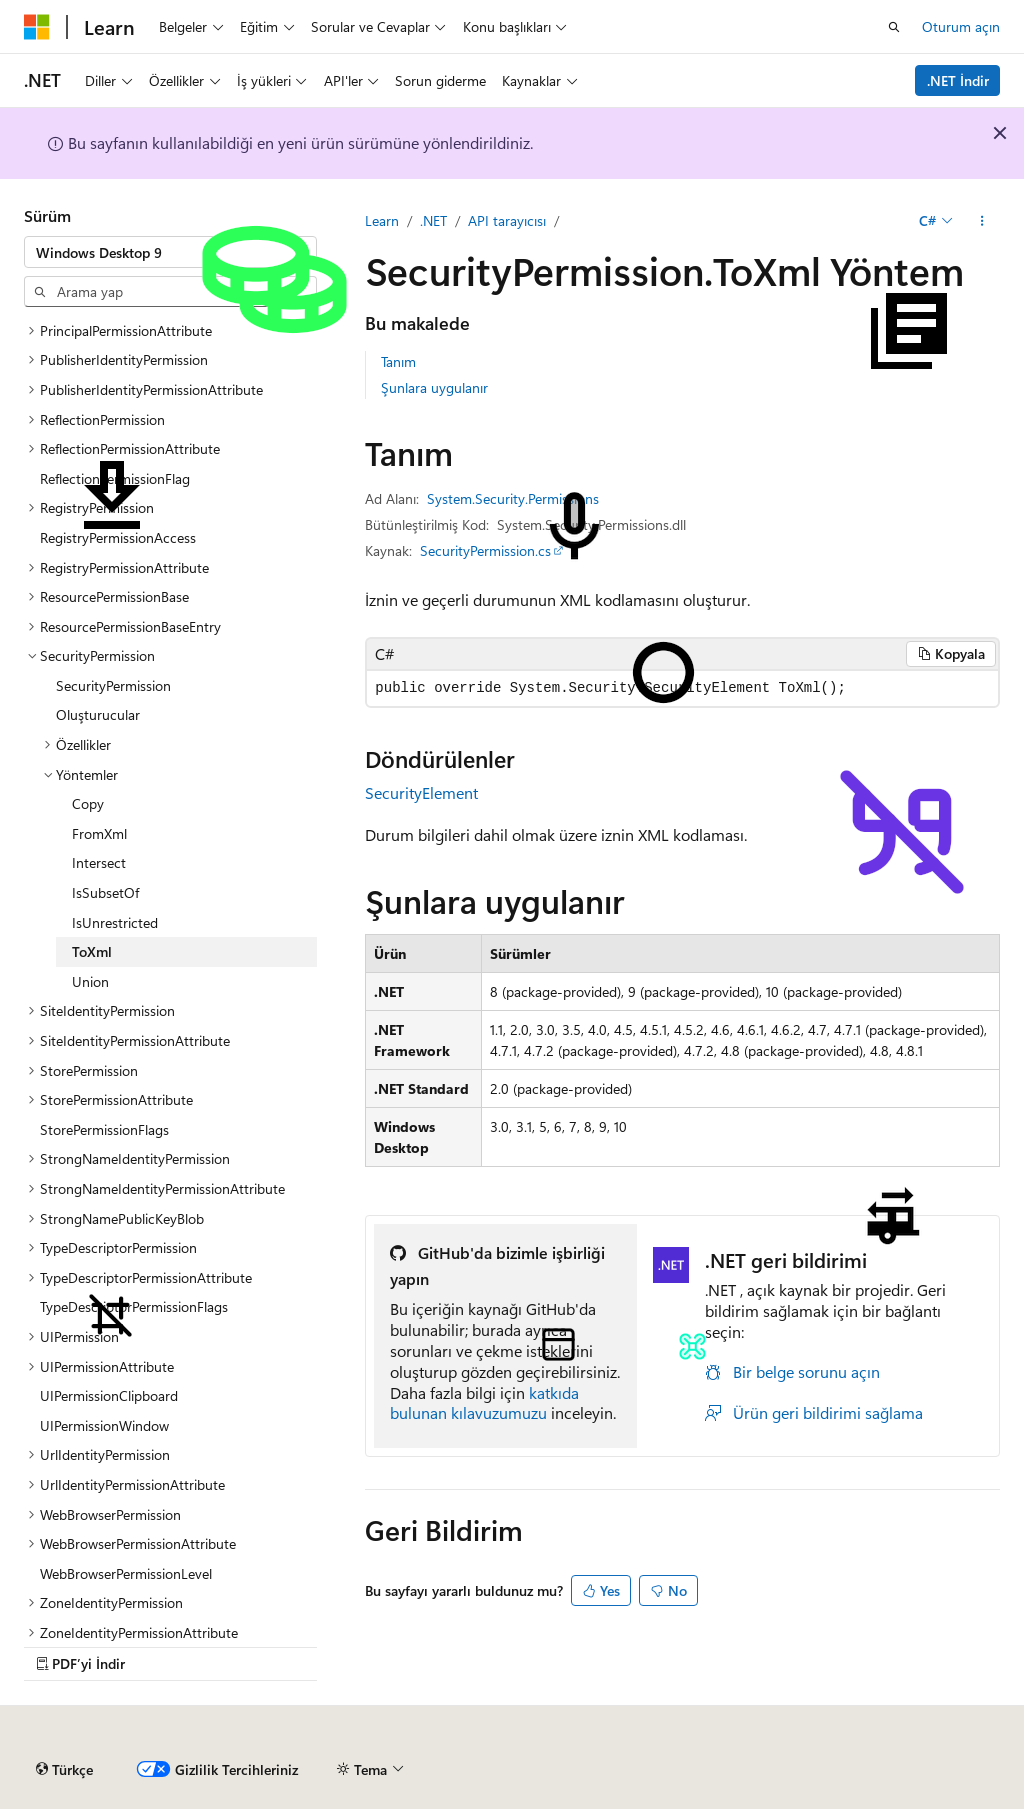 Image resolution: width=1024 pixels, height=1809 pixels. Describe the element at coordinates (663, 672) in the screenshot. I see `indicates an unread item or notification` at that location.